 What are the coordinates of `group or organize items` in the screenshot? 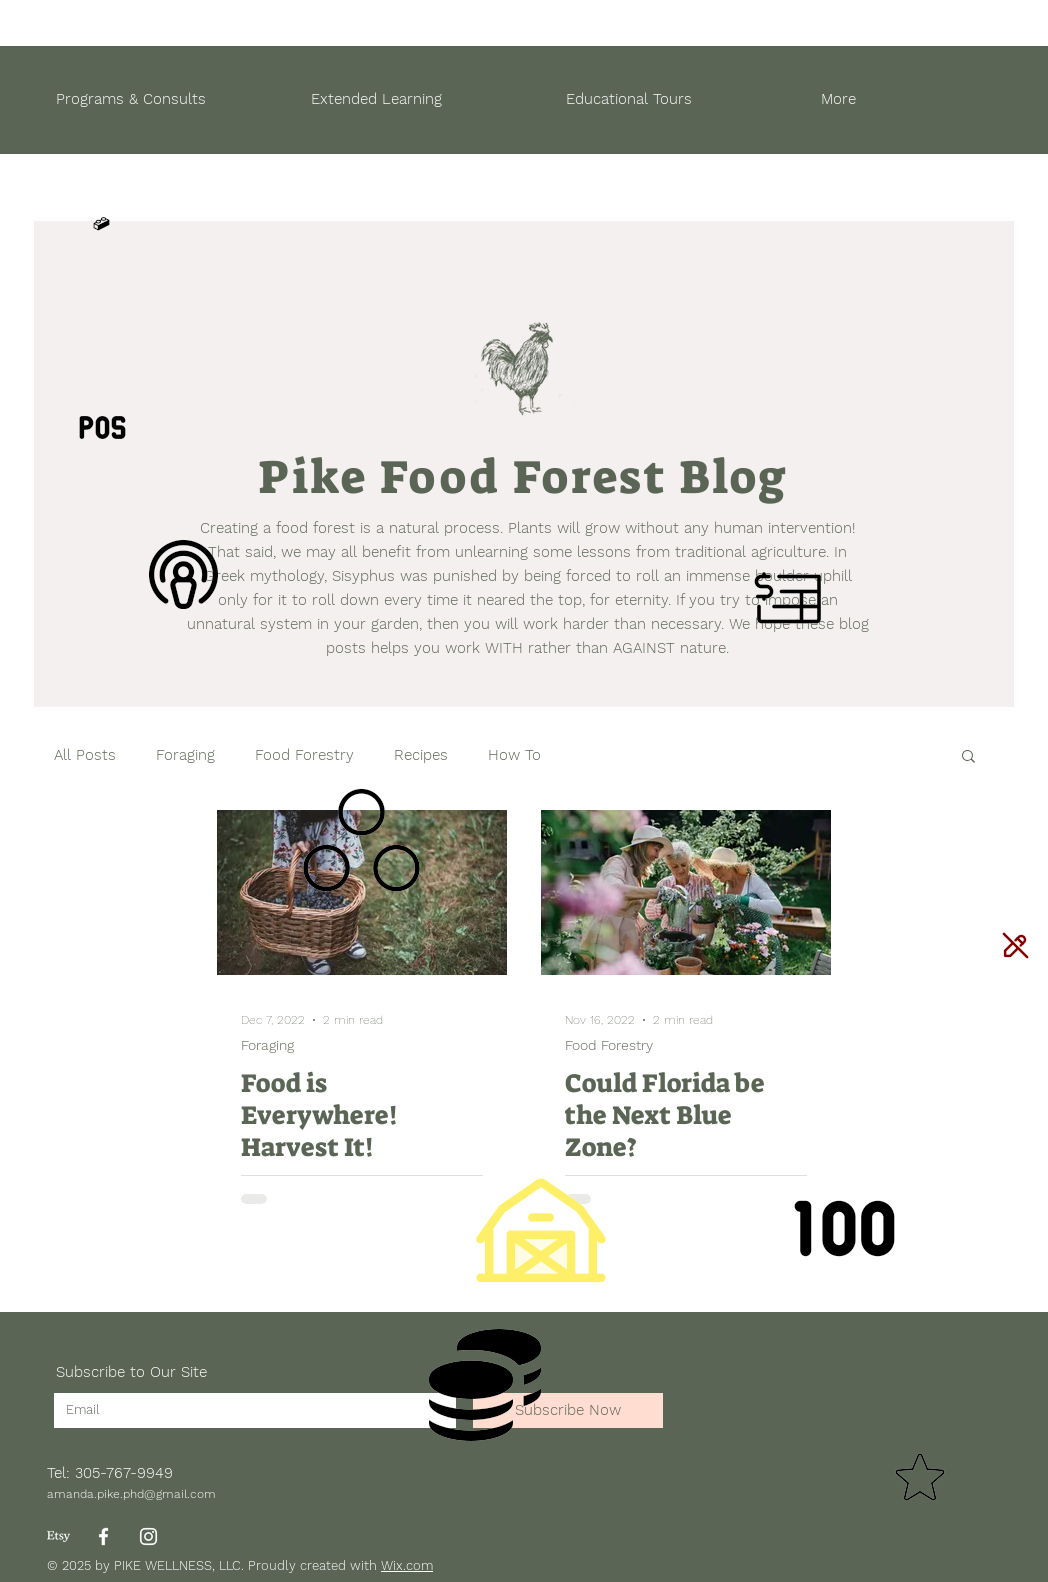 It's located at (361, 842).